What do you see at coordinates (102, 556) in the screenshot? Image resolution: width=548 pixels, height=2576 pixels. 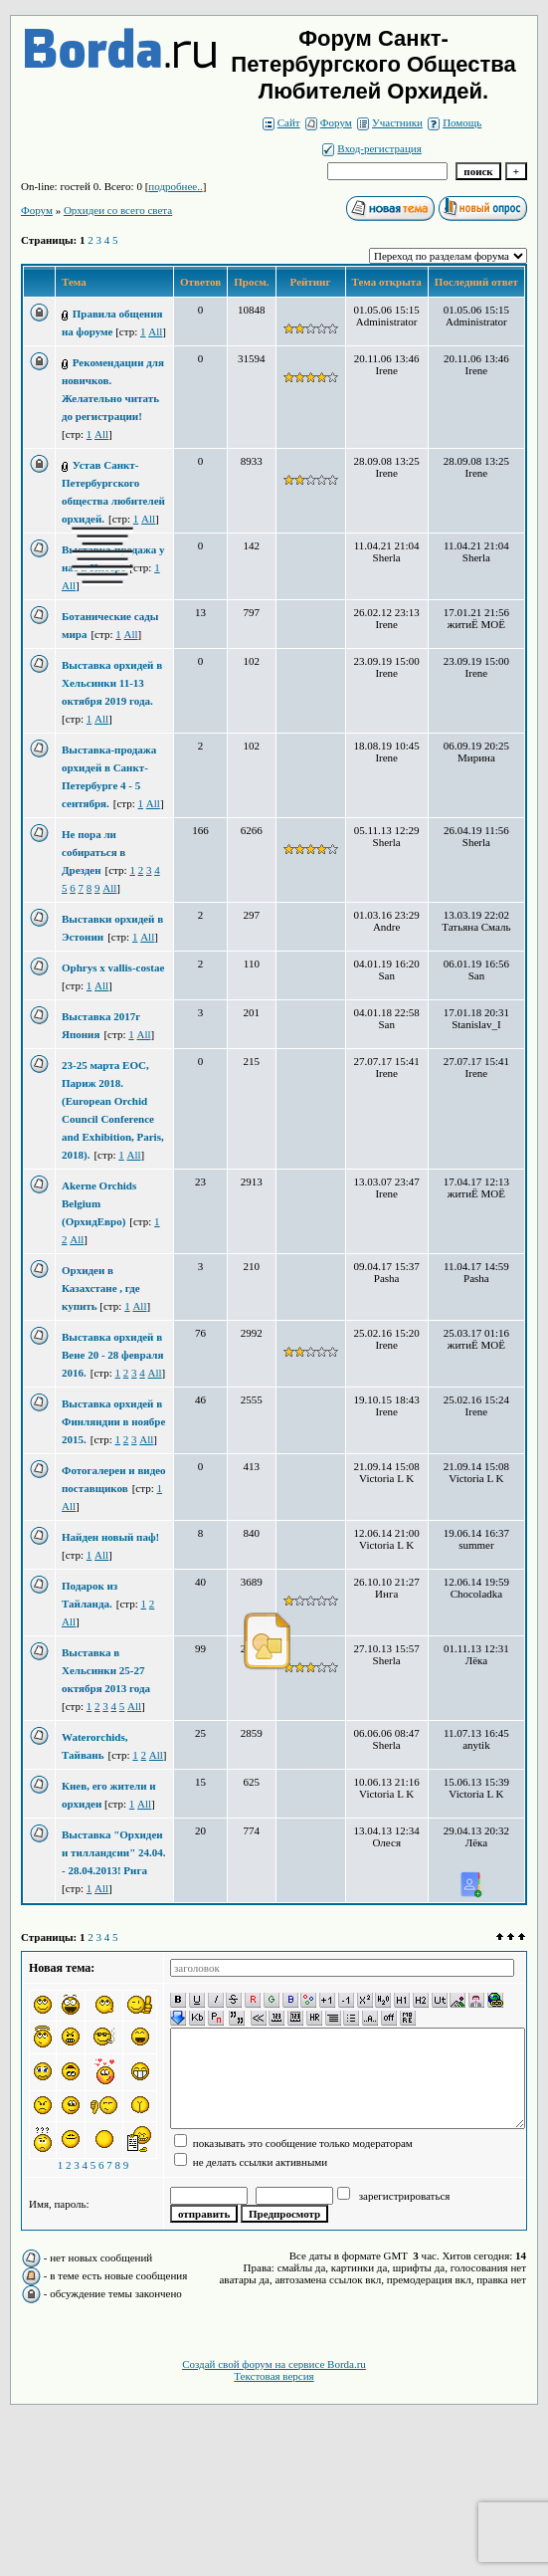 I see `center align text` at bounding box center [102, 556].